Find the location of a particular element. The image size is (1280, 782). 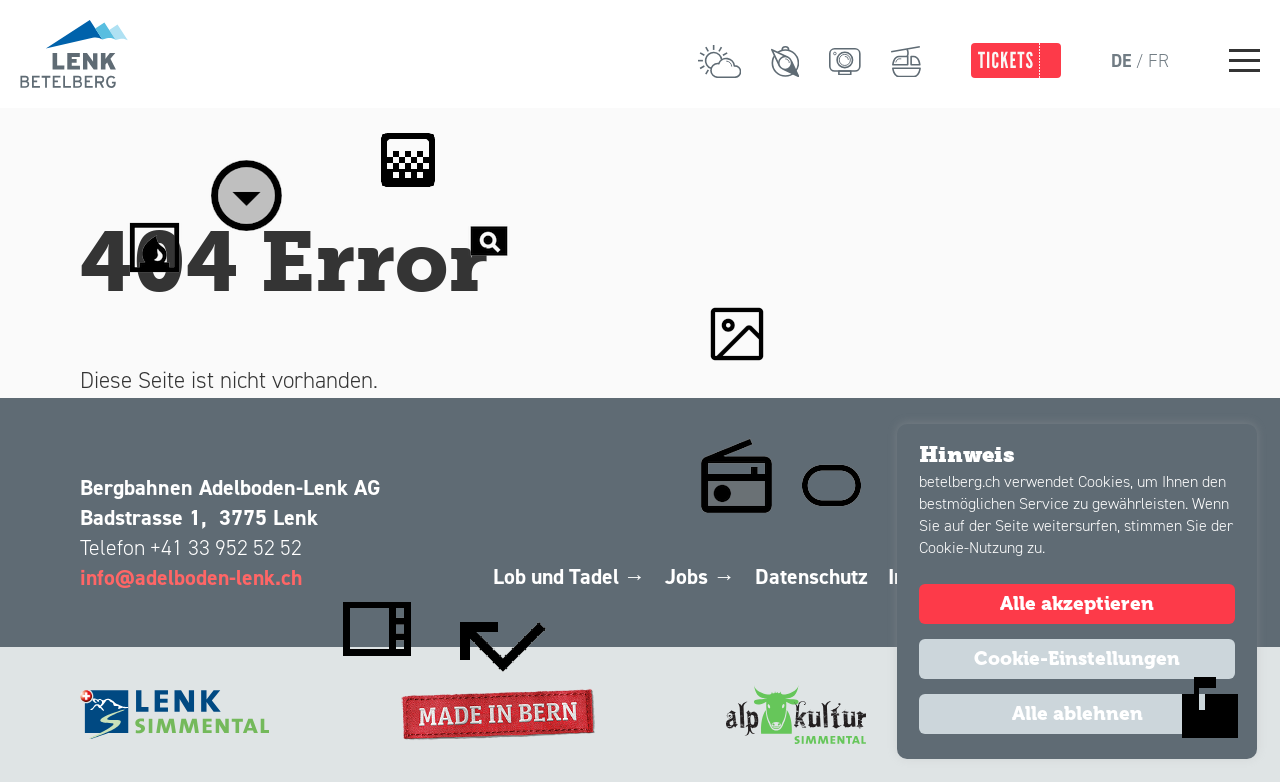

expand dropdown menu or options is located at coordinates (246, 195).